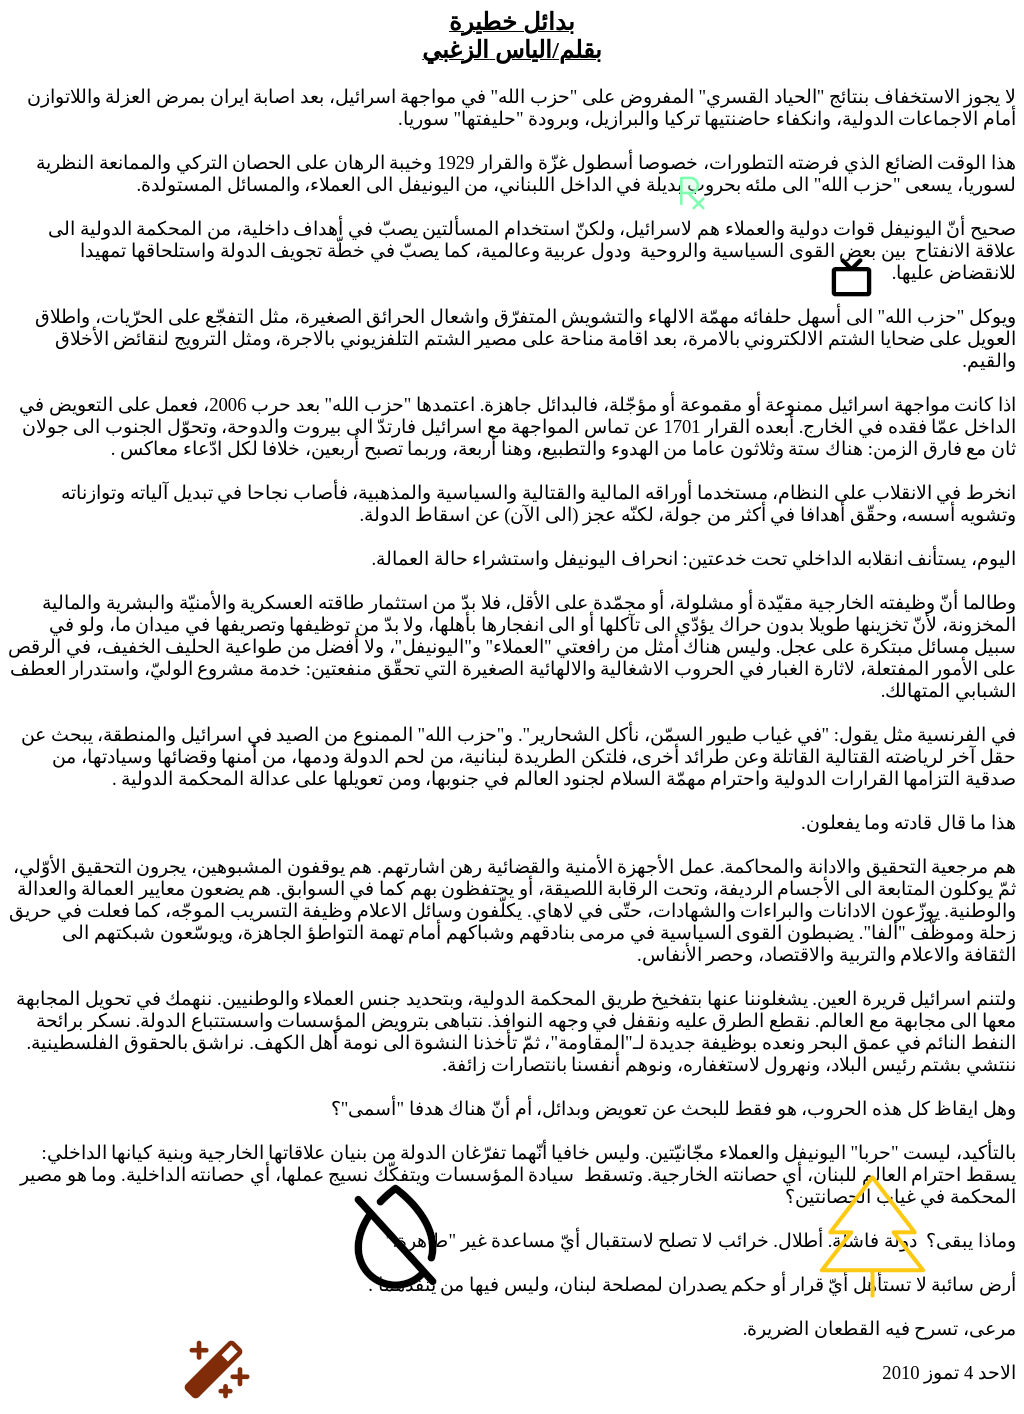 This screenshot has height=1414, width=1024. I want to click on disable water or liquid detection, so click(395, 1240).